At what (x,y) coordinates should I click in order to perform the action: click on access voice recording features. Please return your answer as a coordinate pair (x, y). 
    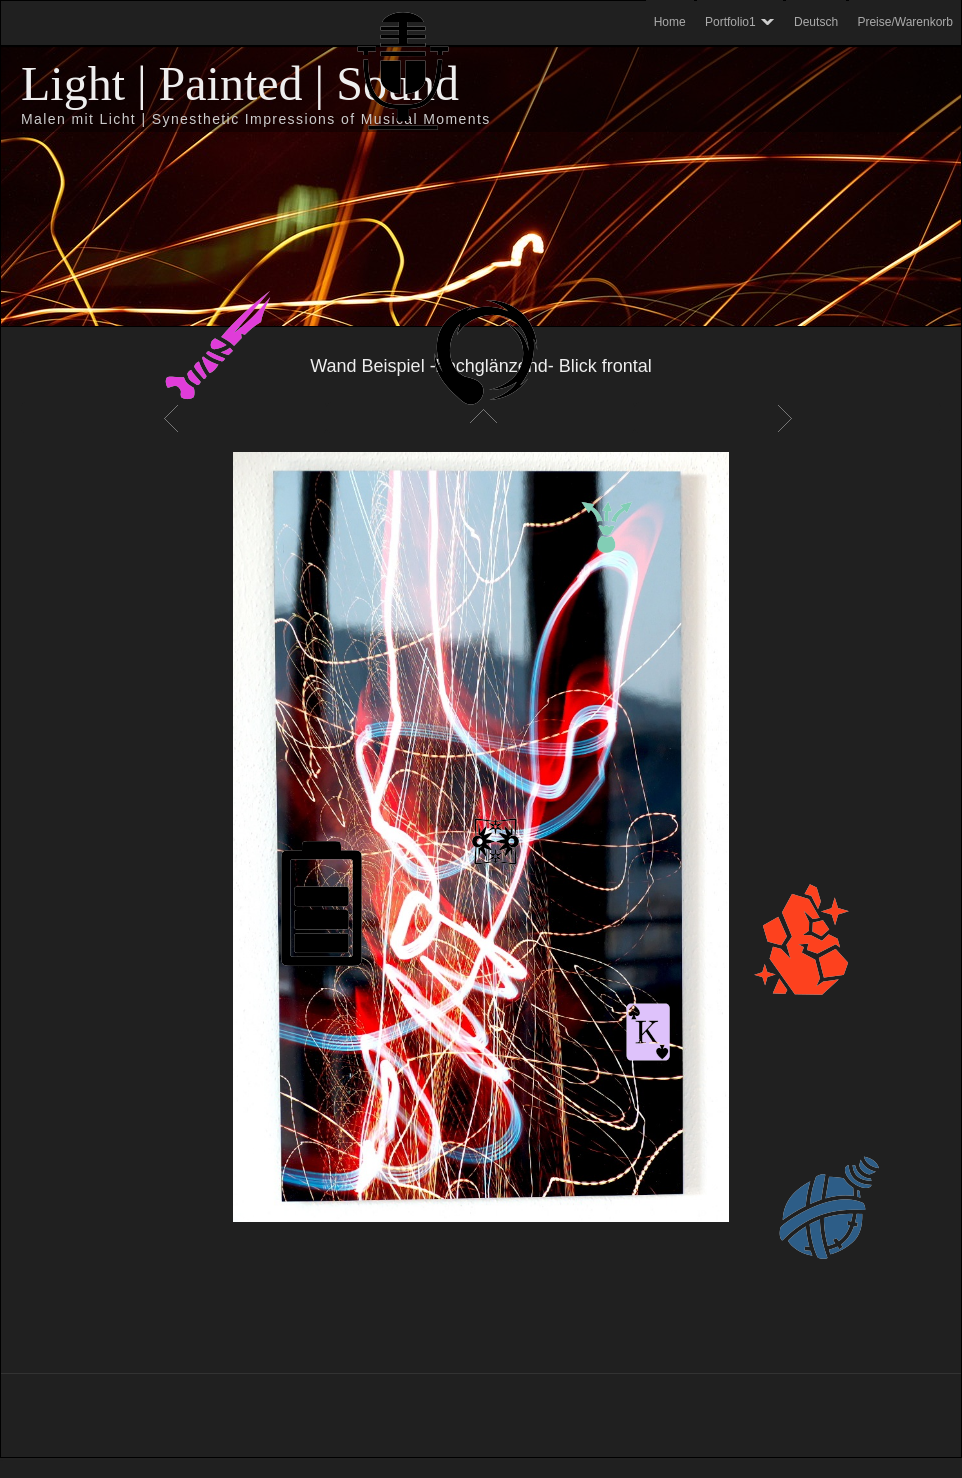
    Looking at the image, I should click on (403, 71).